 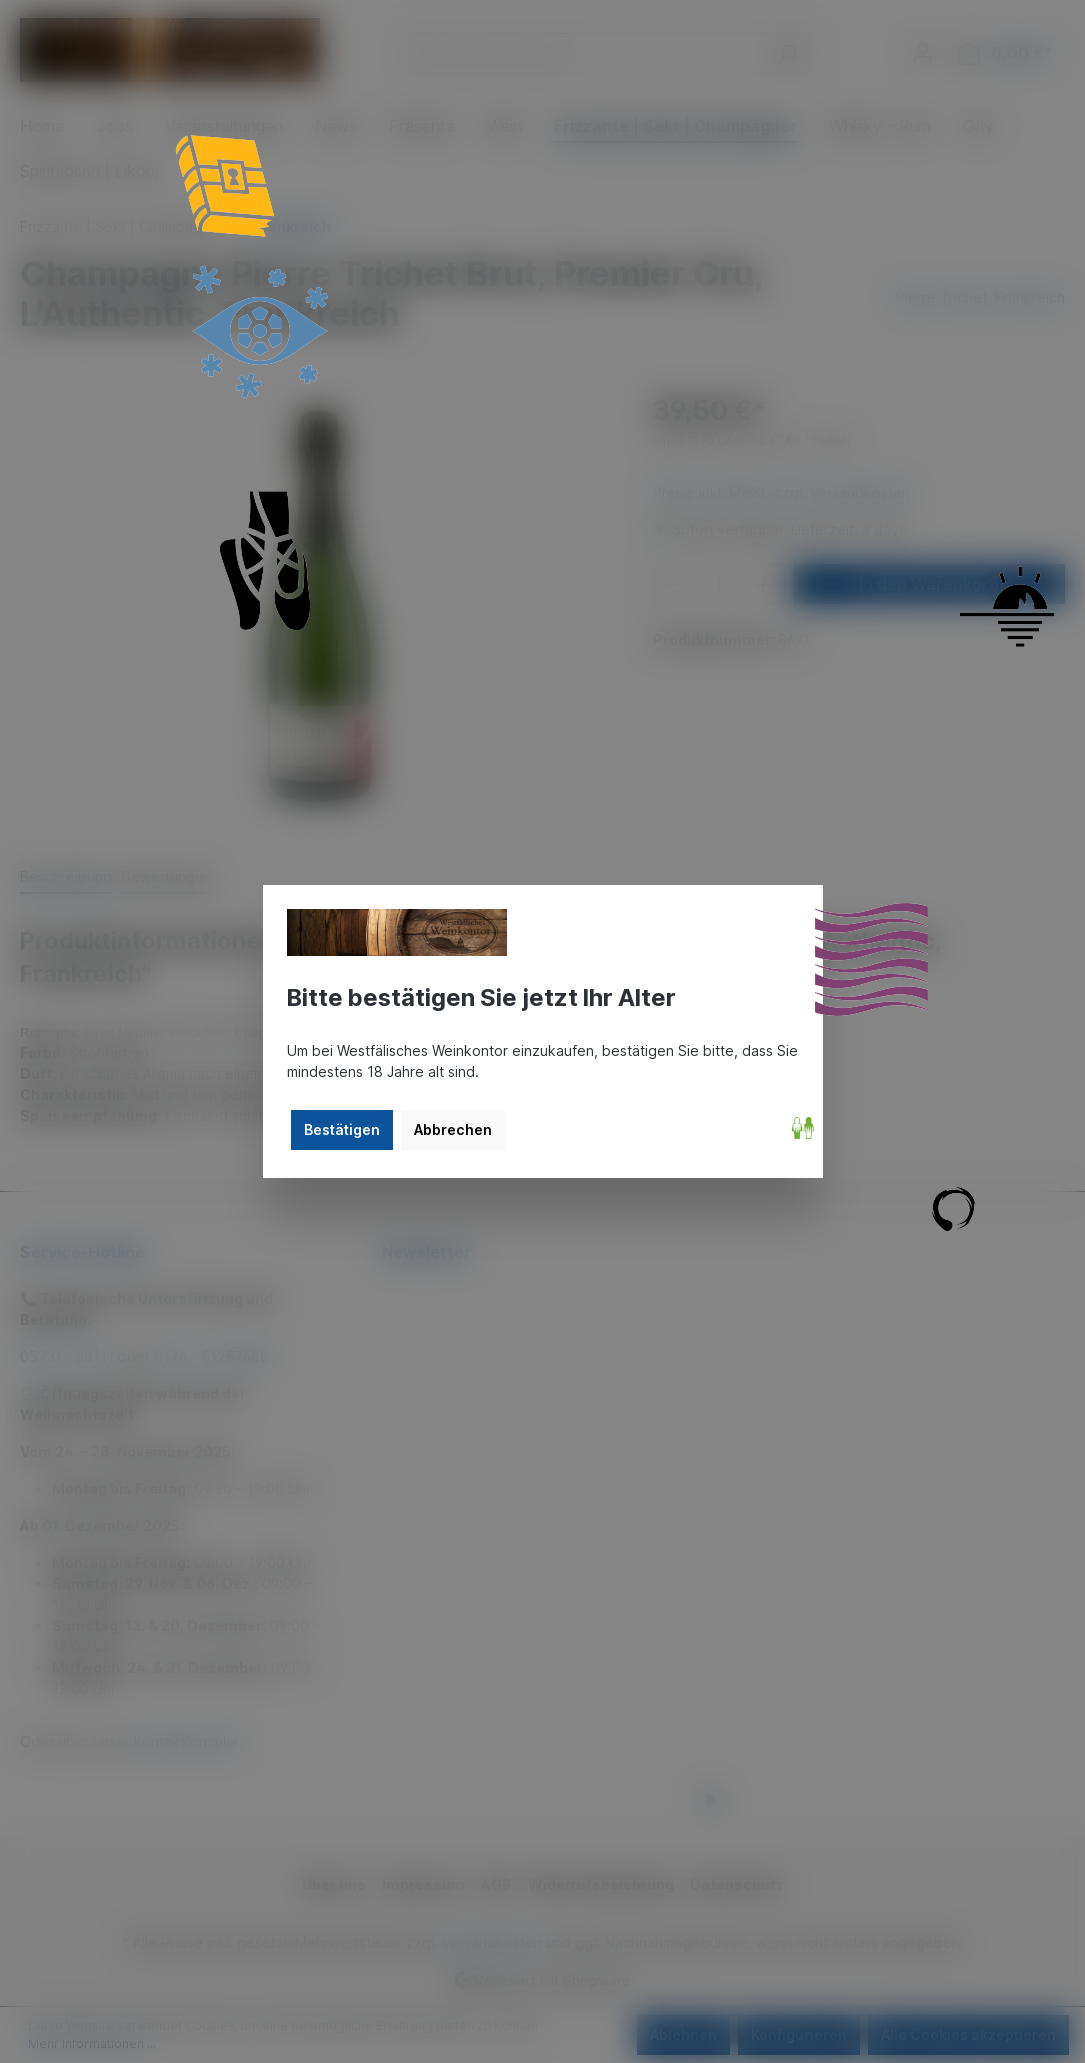 What do you see at coordinates (871, 959) in the screenshot?
I see `indicates water or fluid dynamics in a game` at bounding box center [871, 959].